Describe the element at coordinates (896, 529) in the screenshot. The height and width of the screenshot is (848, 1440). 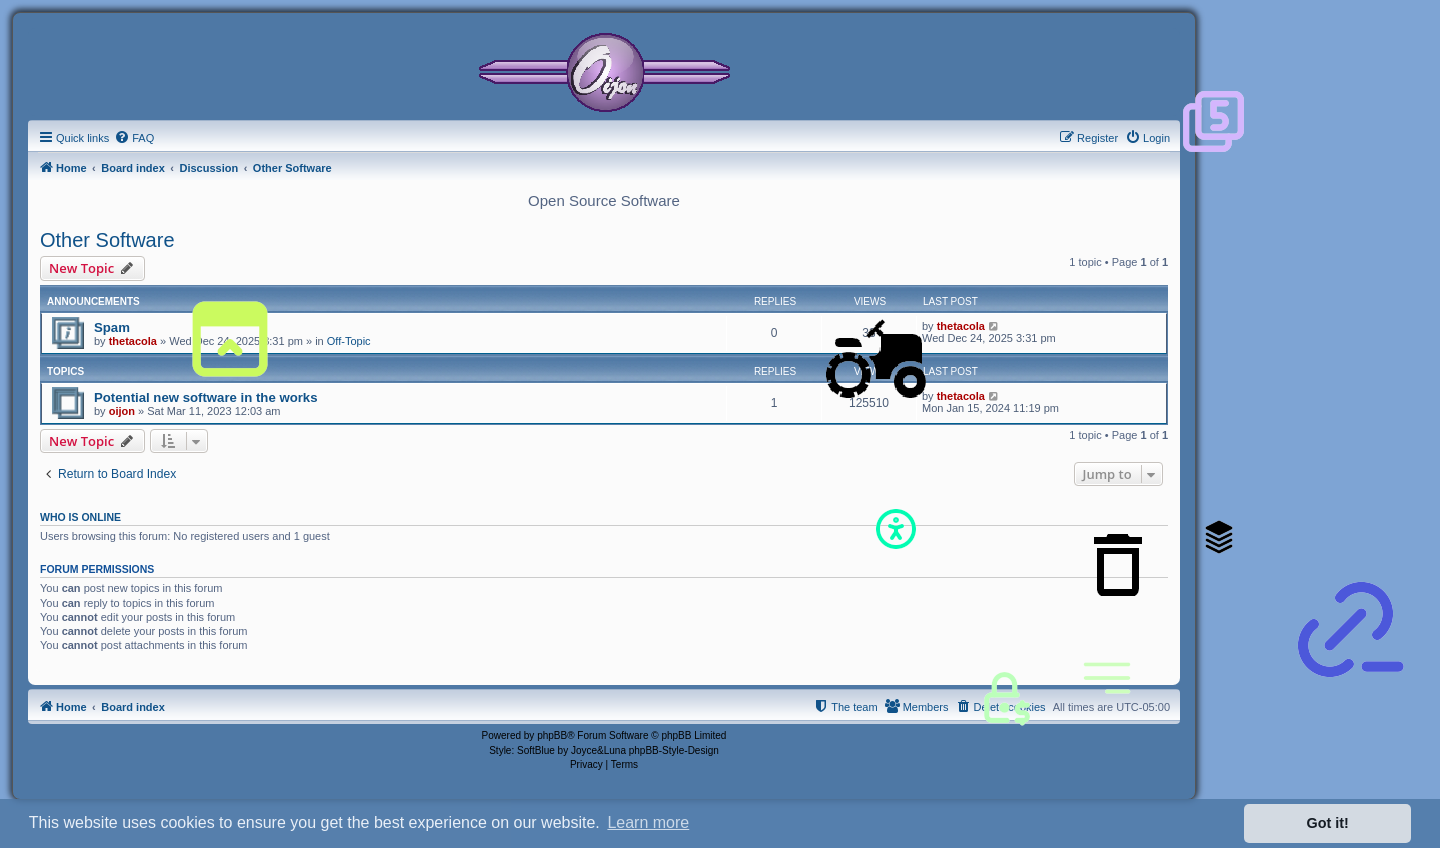
I see `indicates accessibility features are available` at that location.